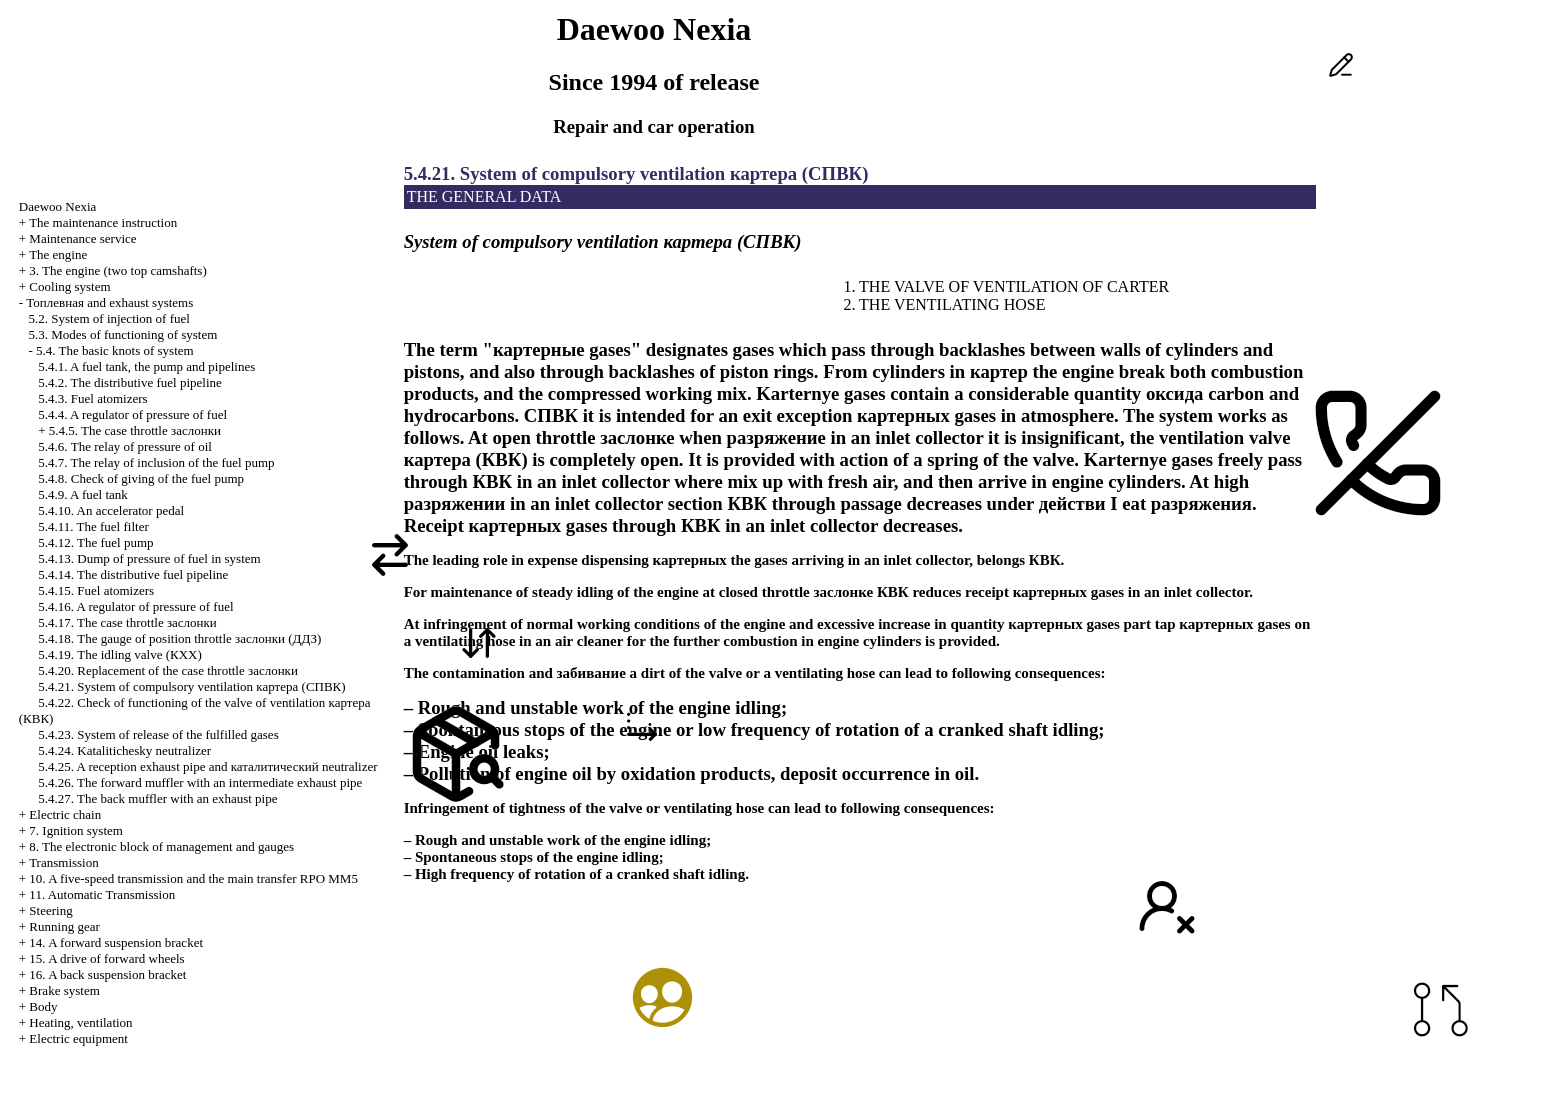 This screenshot has height=1111, width=1568. What do you see at coordinates (1378, 453) in the screenshot?
I see `mute or disable phone calls` at bounding box center [1378, 453].